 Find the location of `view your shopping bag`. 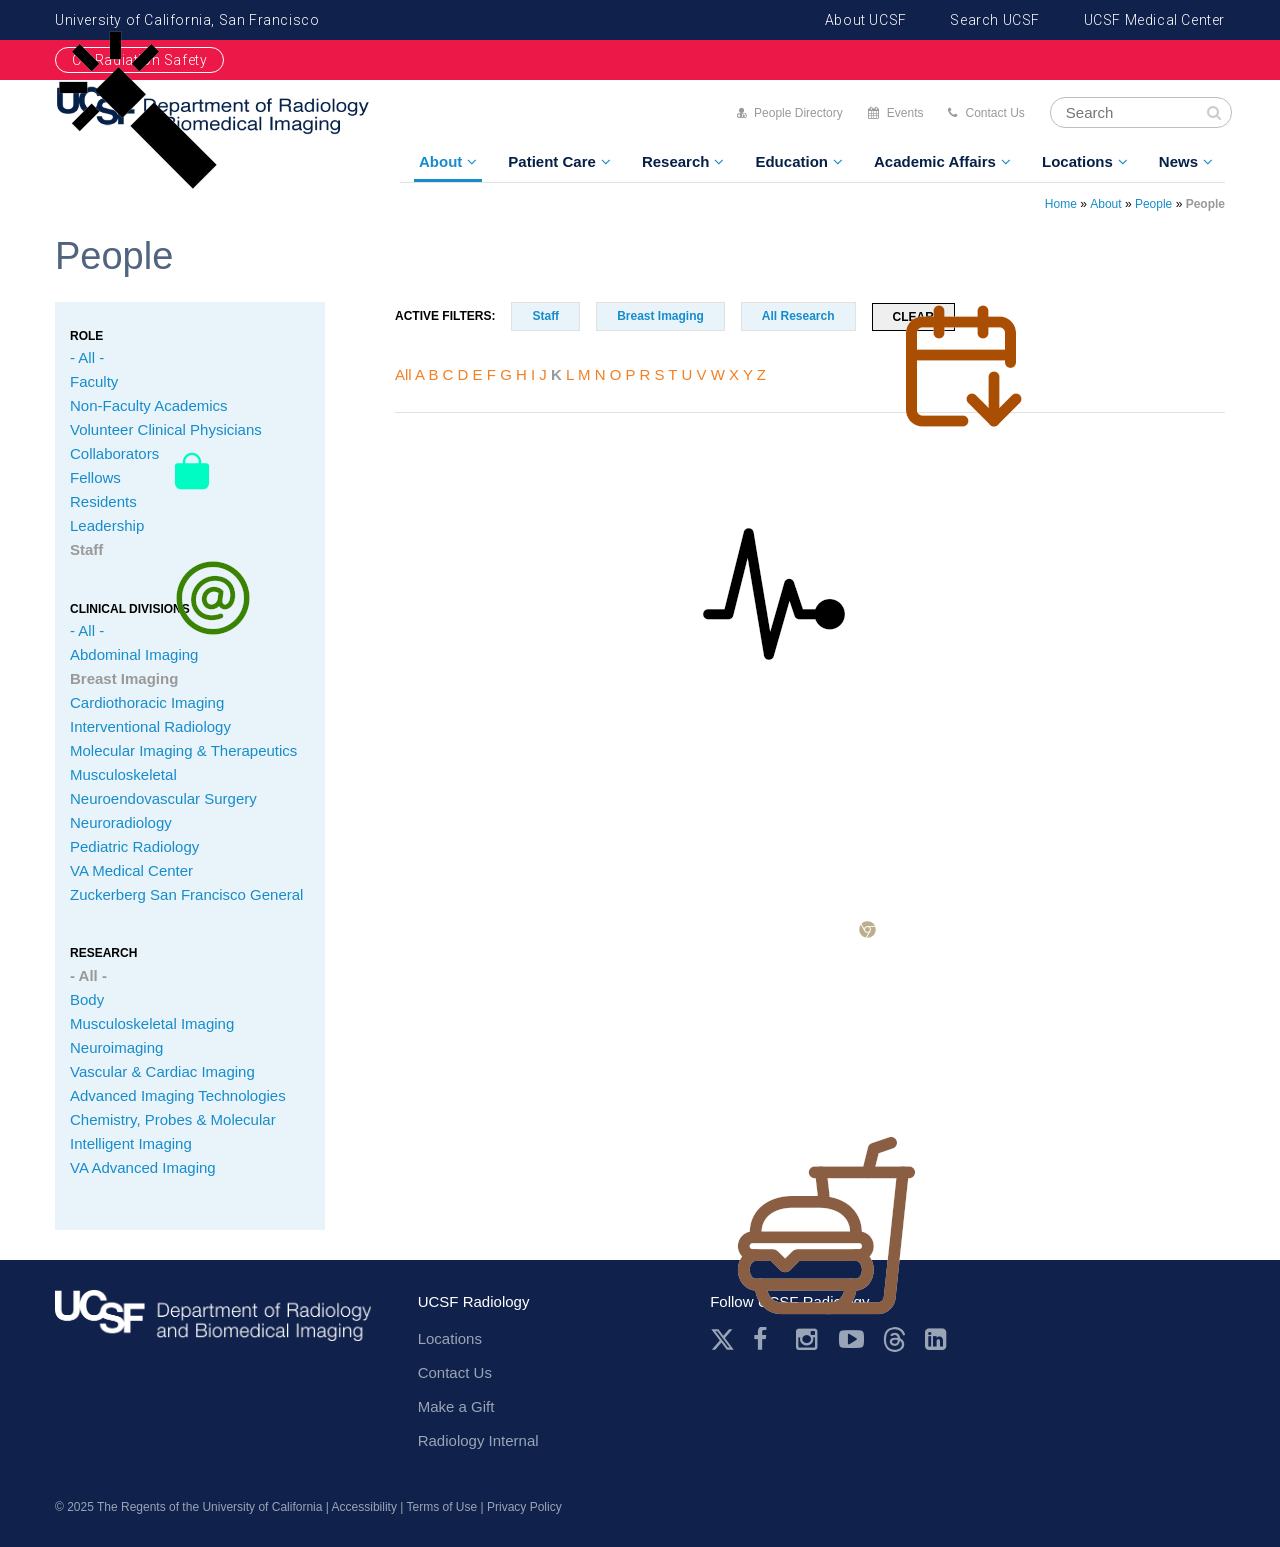

view your shopping bag is located at coordinates (192, 471).